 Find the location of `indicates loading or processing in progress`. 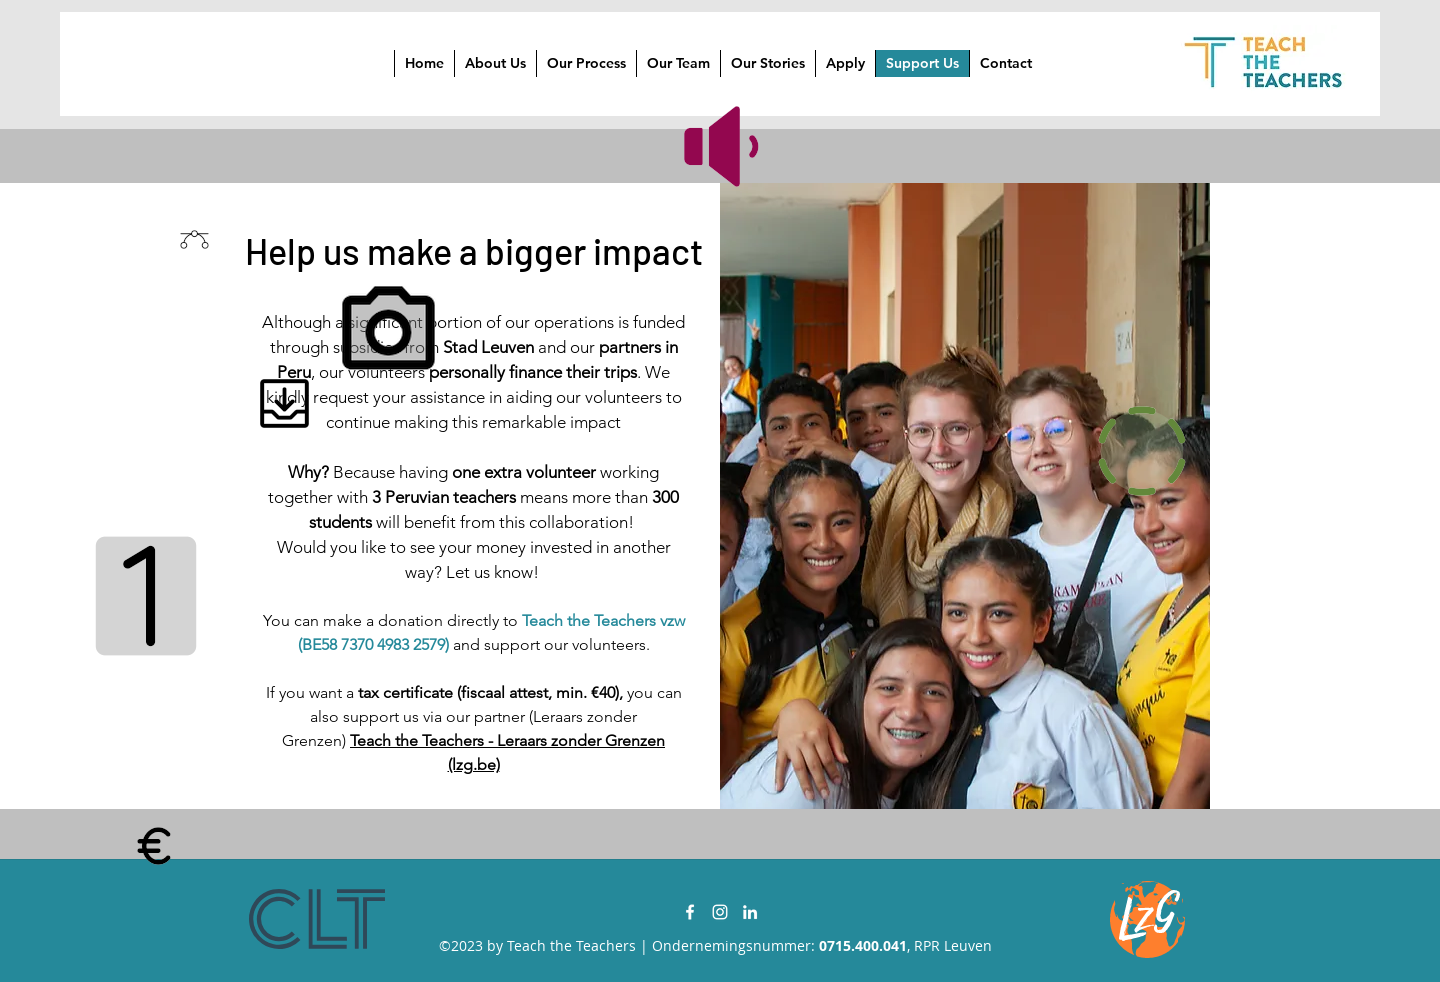

indicates loading or processing in progress is located at coordinates (1142, 451).